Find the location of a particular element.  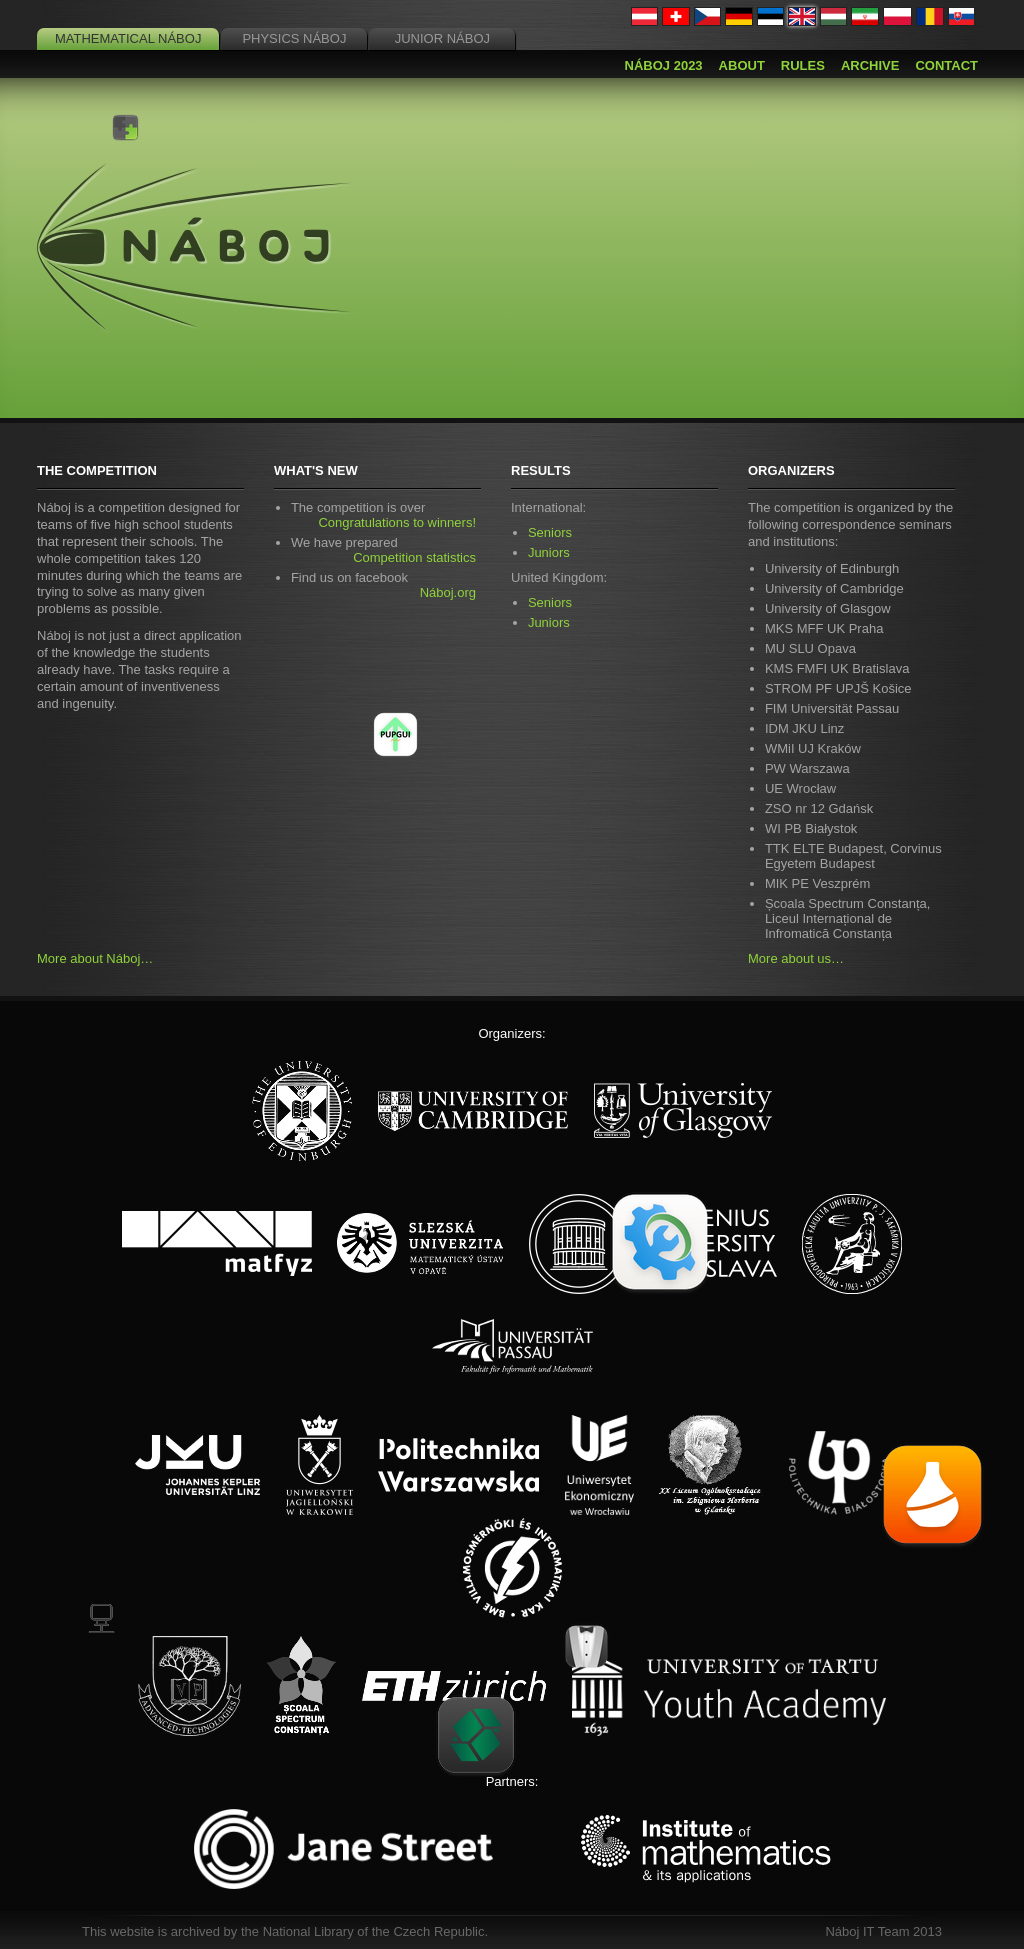

open theme configuration settings is located at coordinates (586, 1646).